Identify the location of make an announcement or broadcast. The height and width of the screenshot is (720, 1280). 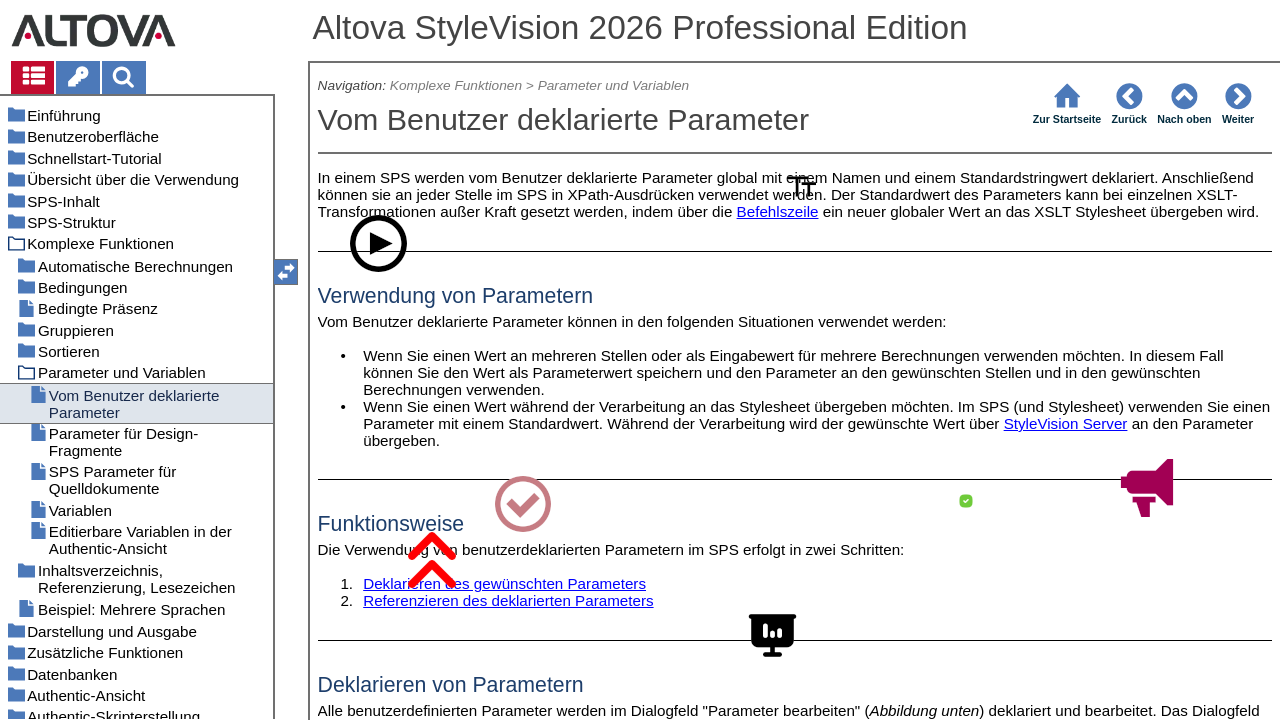
(1147, 488).